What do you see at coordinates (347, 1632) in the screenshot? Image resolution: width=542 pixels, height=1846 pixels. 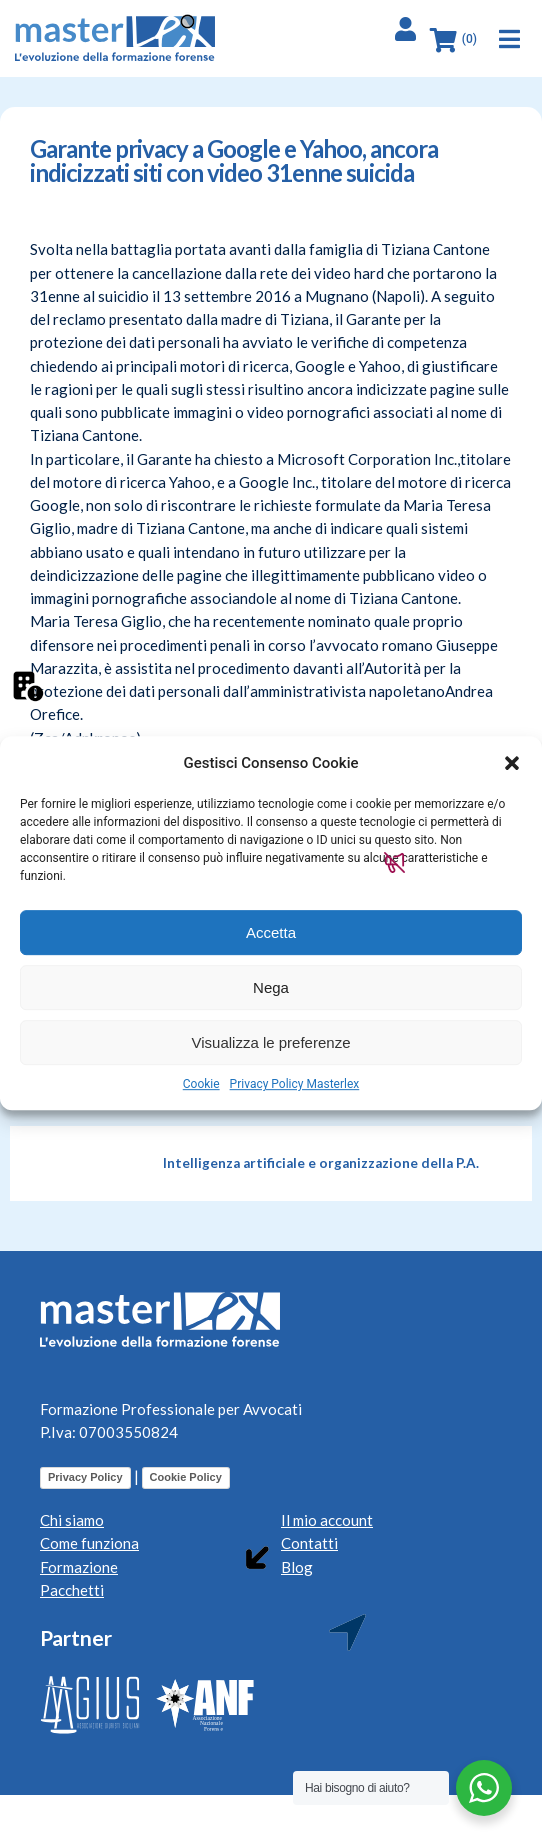 I see `get directions to current destination` at bounding box center [347, 1632].